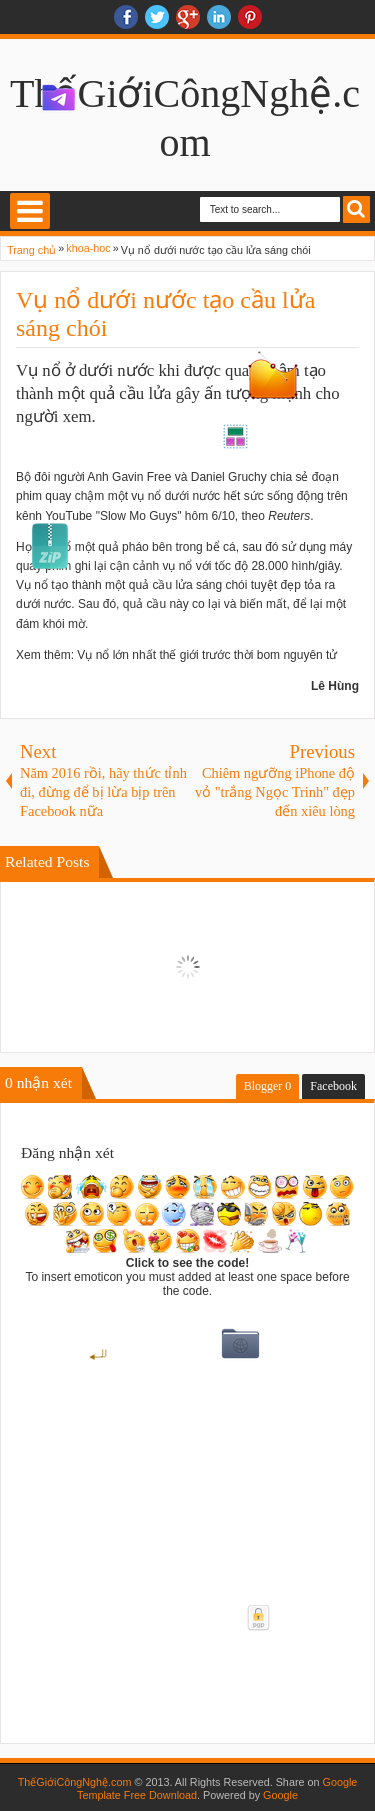 The height and width of the screenshot is (1811, 375). What do you see at coordinates (235, 436) in the screenshot?
I see `select all items in the current view` at bounding box center [235, 436].